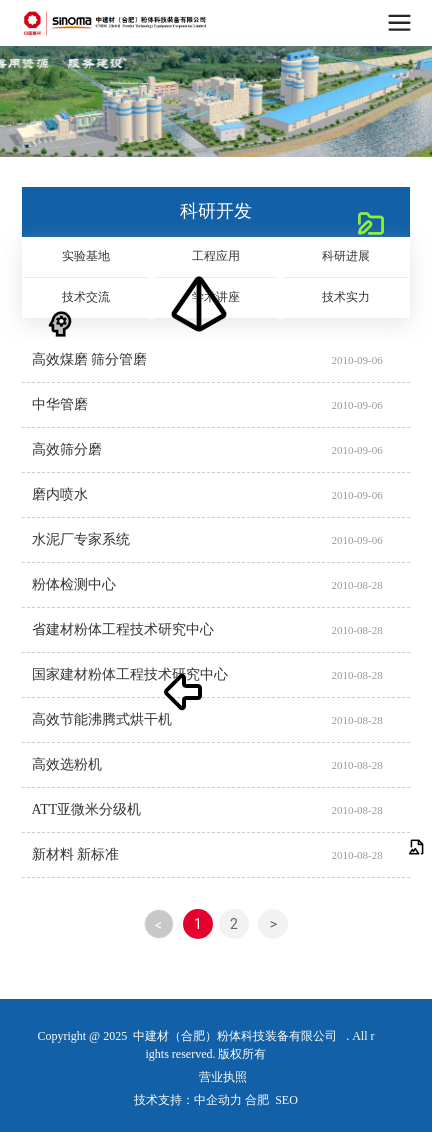 This screenshot has height=1132, width=432. I want to click on go back to the previous screen, so click(184, 692).